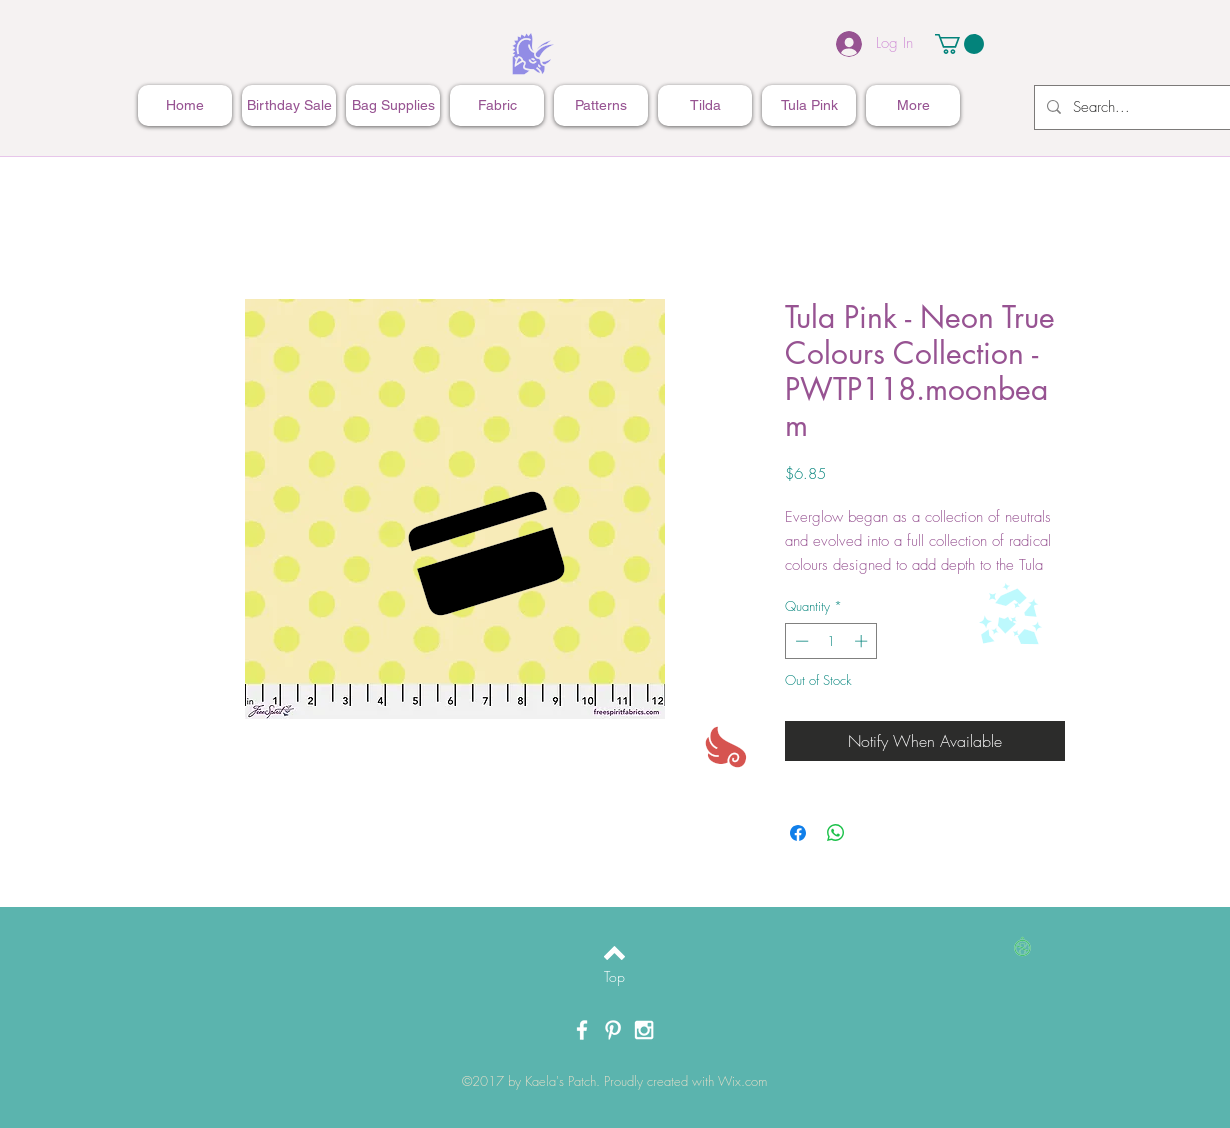 The image size is (1230, 1128). Describe the element at coordinates (1022, 946) in the screenshot. I see `navigate to astronomy or celestial tools` at that location.